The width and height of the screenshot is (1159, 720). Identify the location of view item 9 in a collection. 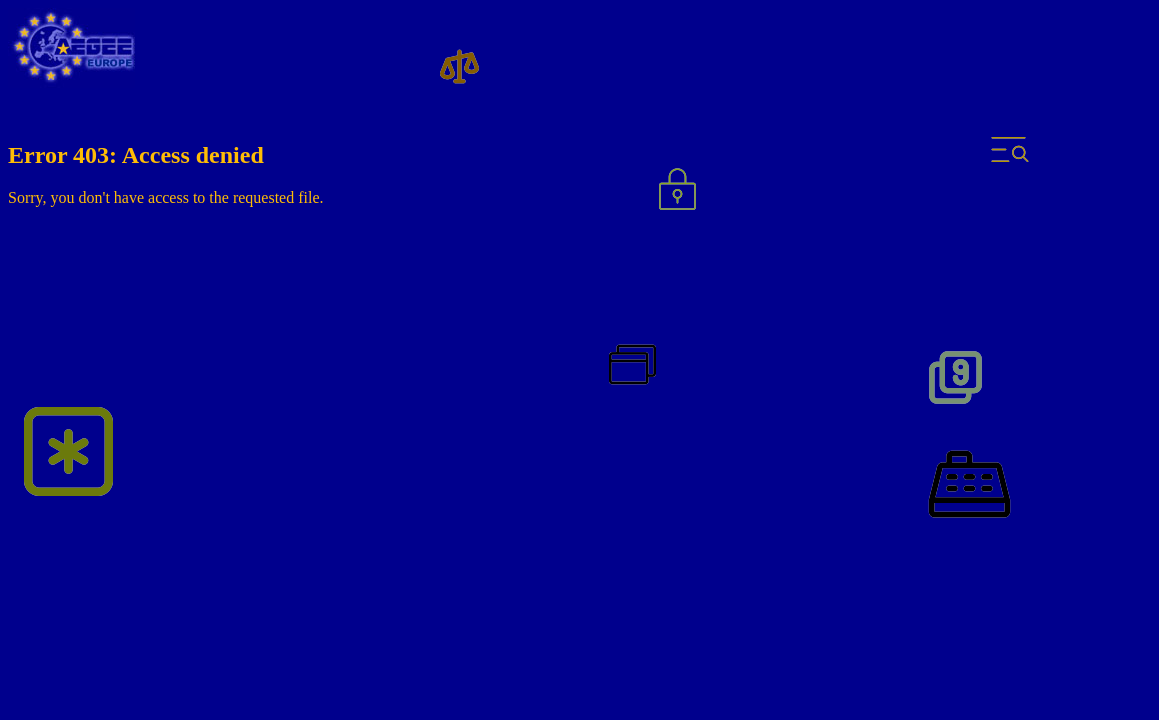
(955, 377).